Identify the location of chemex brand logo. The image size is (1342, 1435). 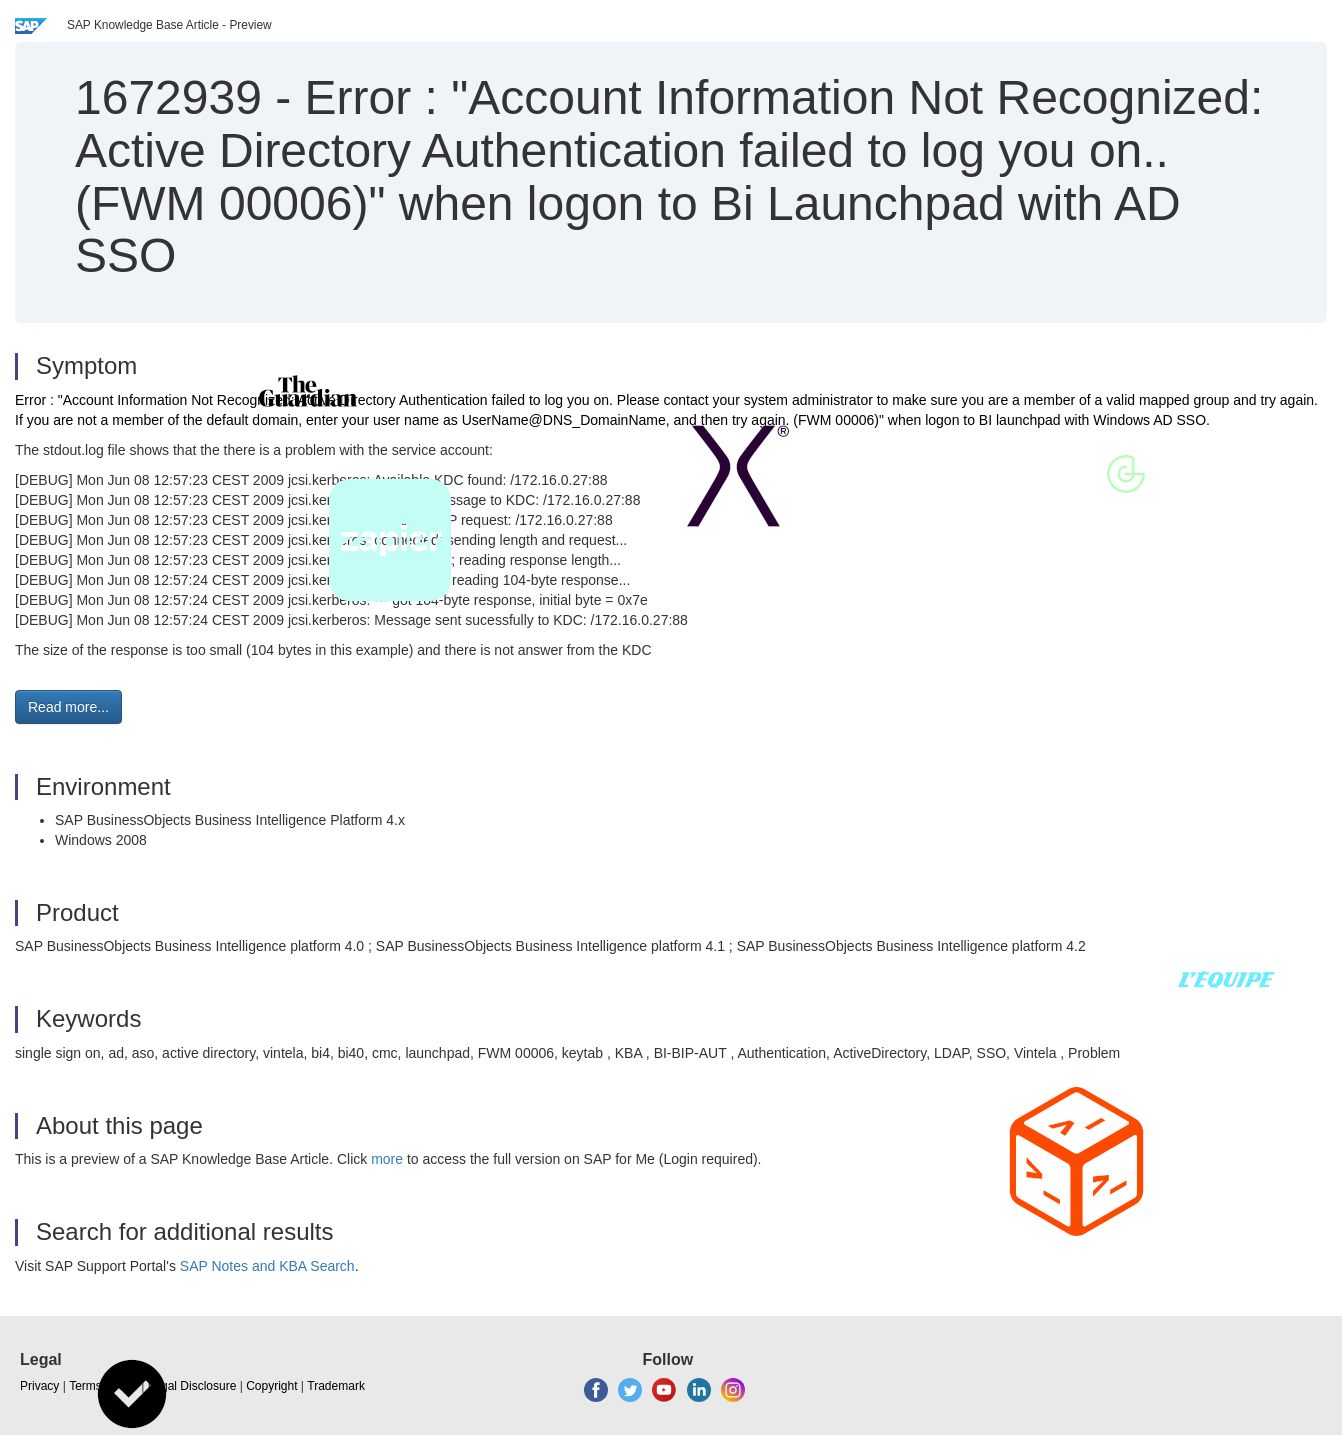
(738, 476).